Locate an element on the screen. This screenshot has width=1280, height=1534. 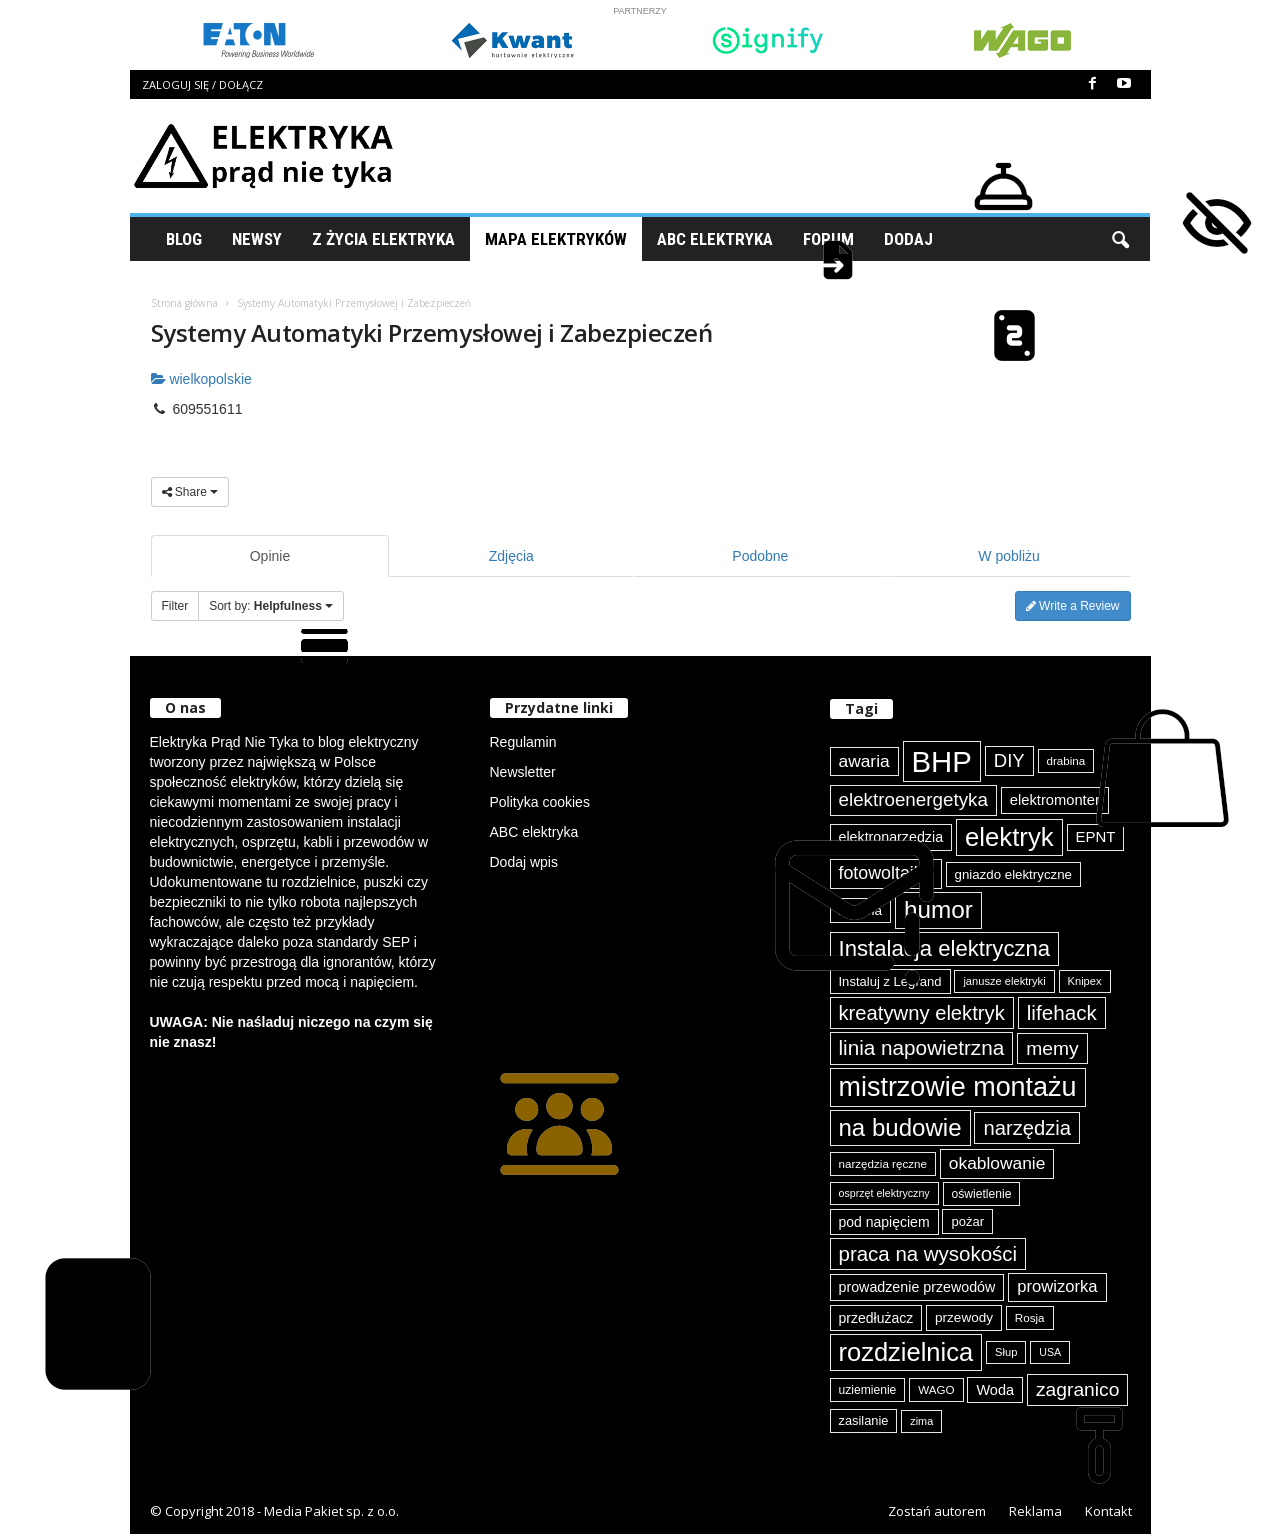
view team members or user directory is located at coordinates (559, 1122).